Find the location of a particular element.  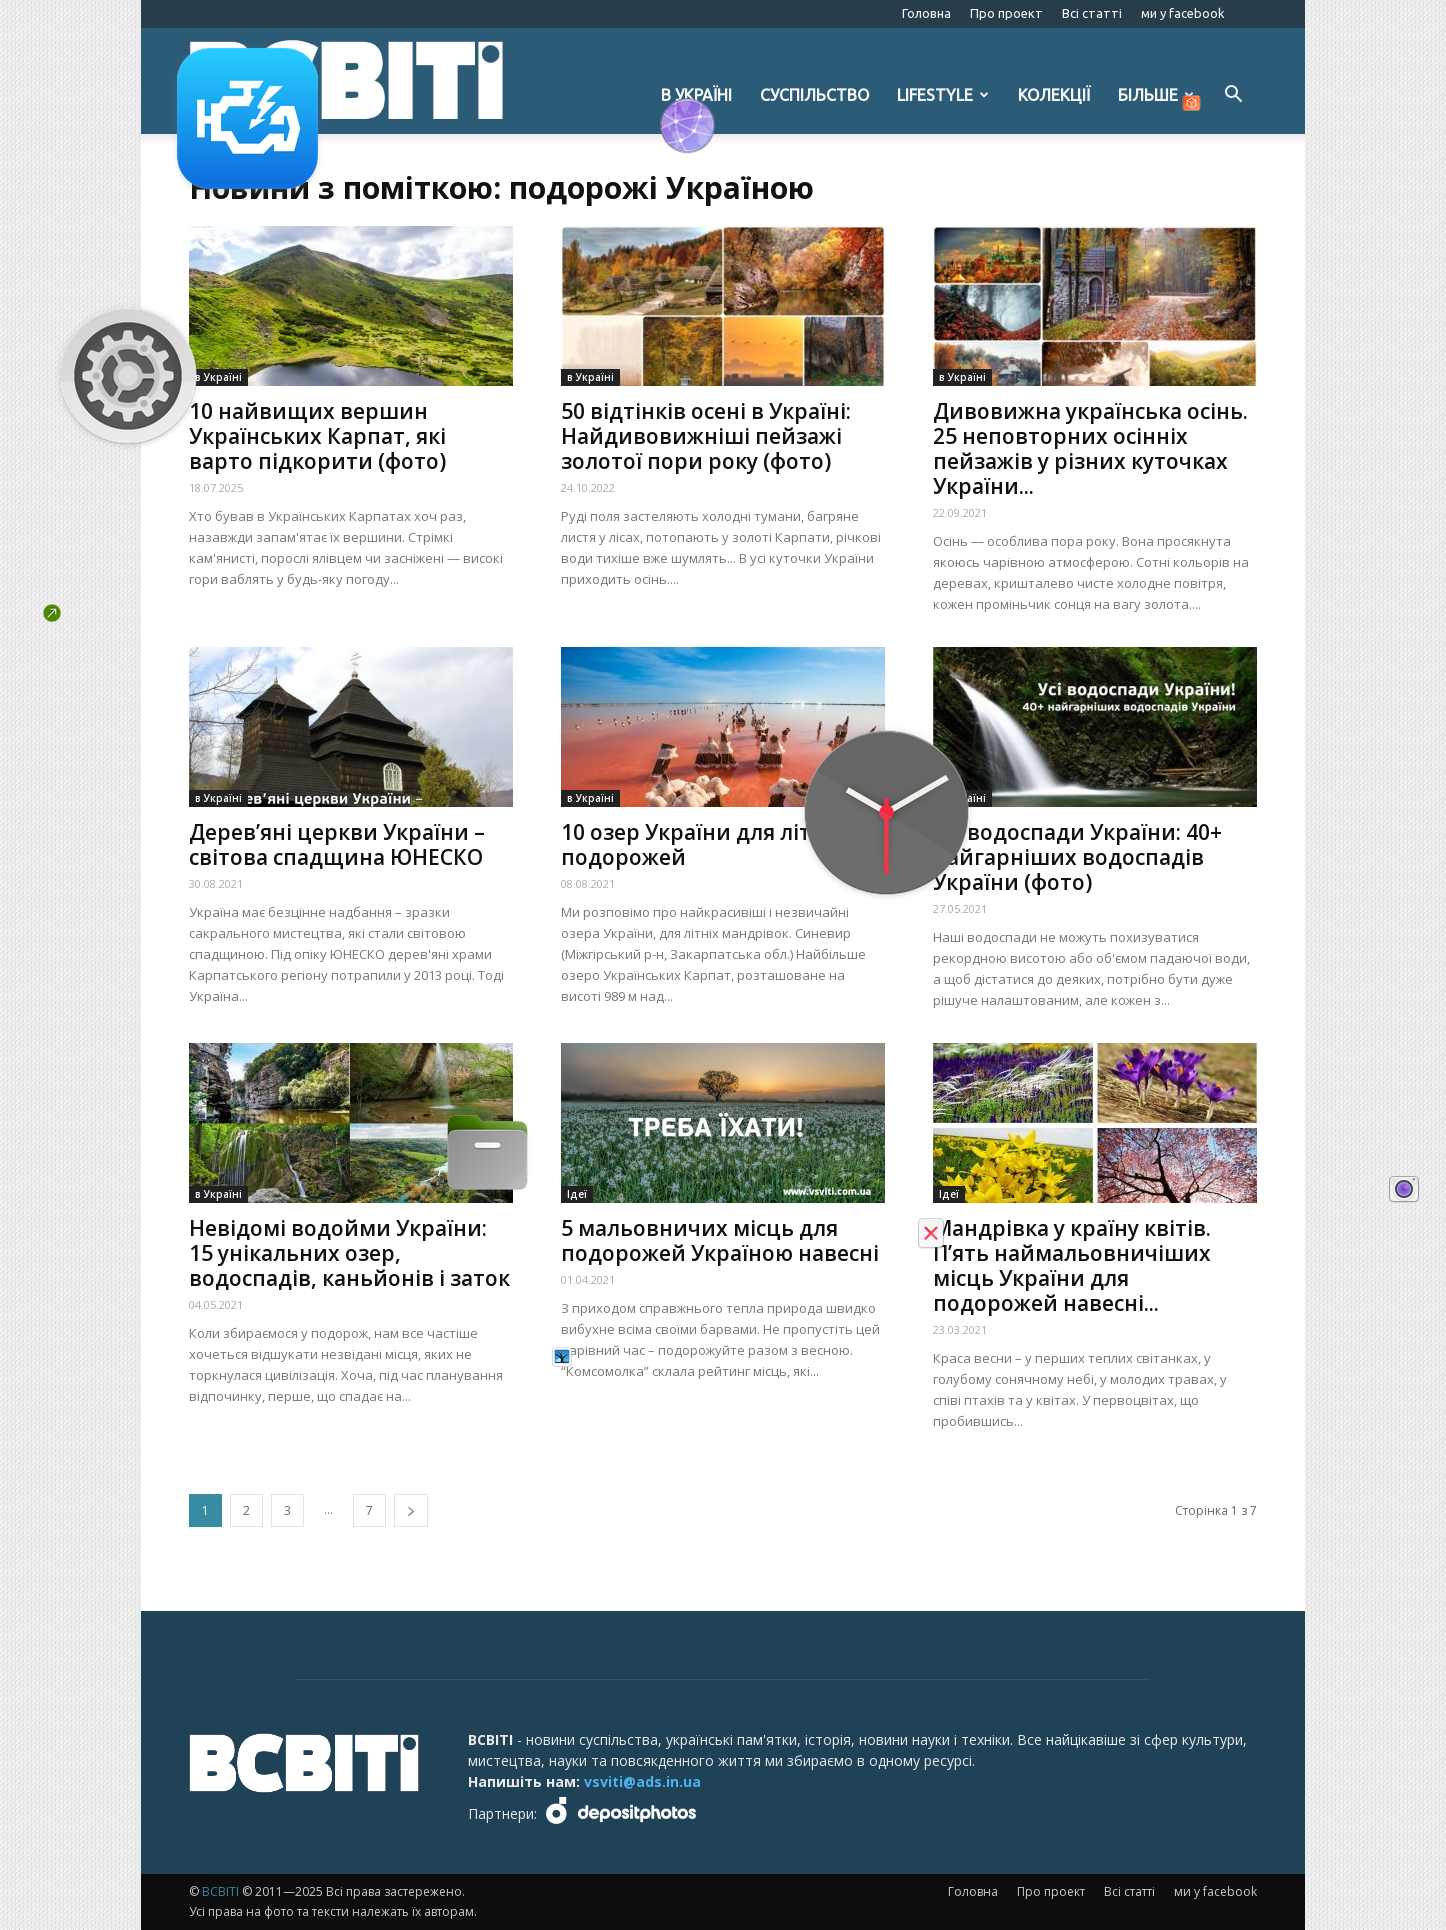

open the cheese webcam application is located at coordinates (1404, 1189).